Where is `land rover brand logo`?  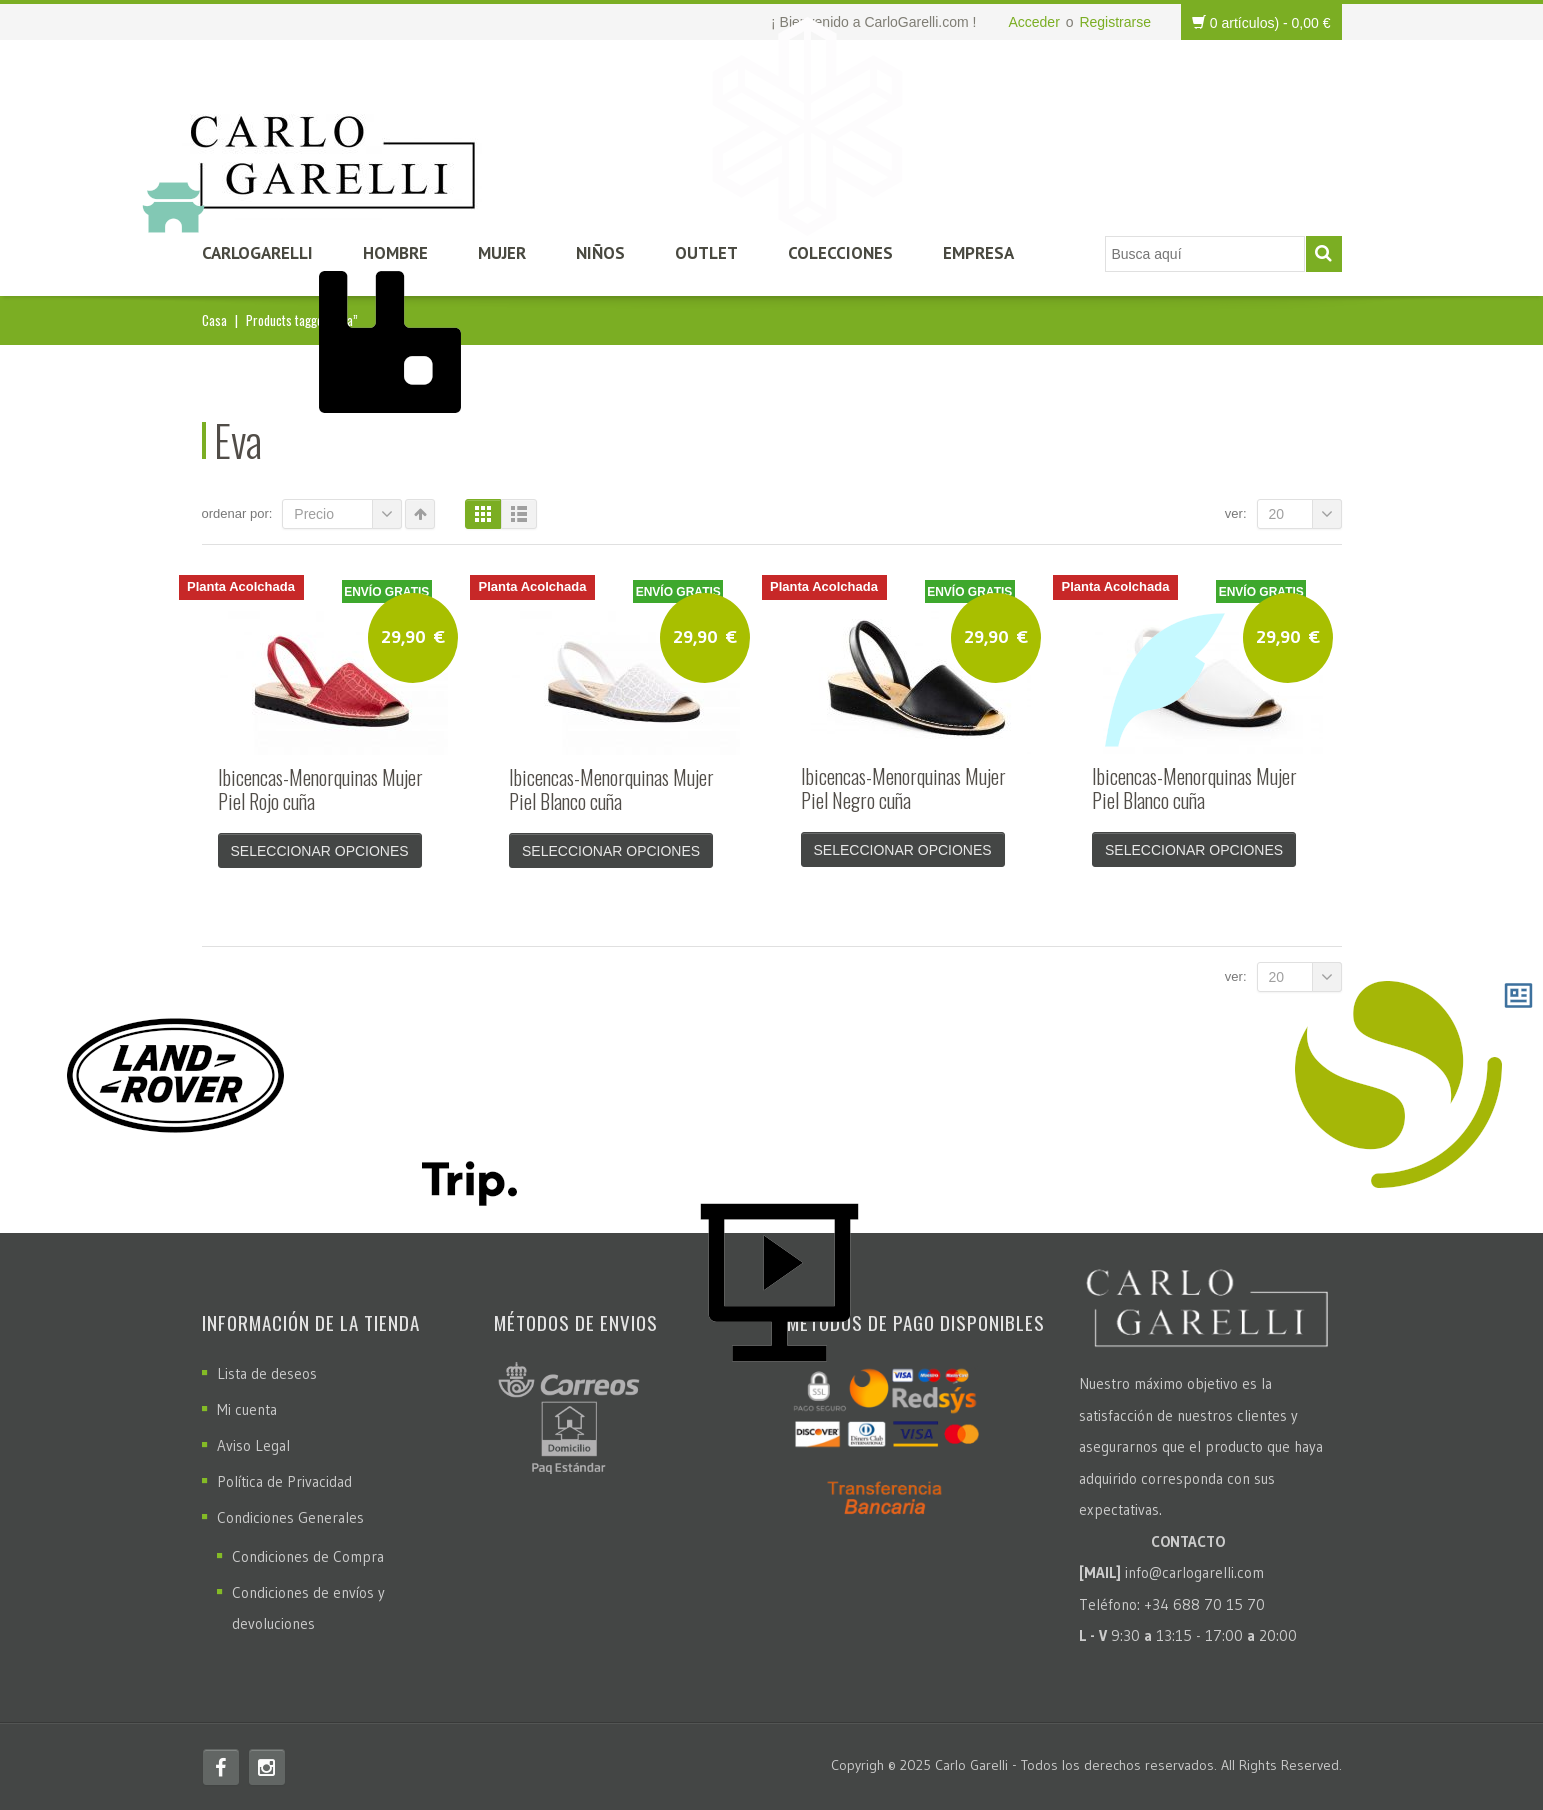
land rover brand logo is located at coordinates (175, 1075).